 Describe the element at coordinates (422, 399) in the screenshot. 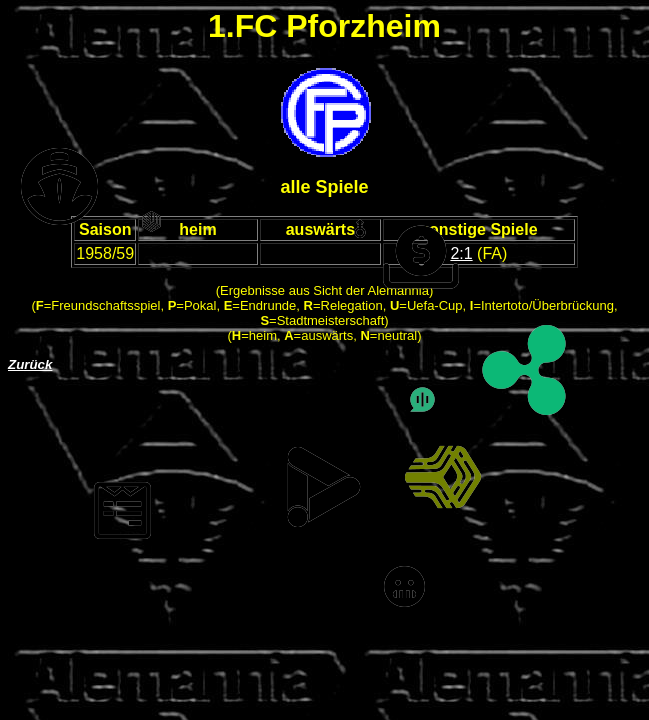

I see `start a voice chat or audio message` at that location.